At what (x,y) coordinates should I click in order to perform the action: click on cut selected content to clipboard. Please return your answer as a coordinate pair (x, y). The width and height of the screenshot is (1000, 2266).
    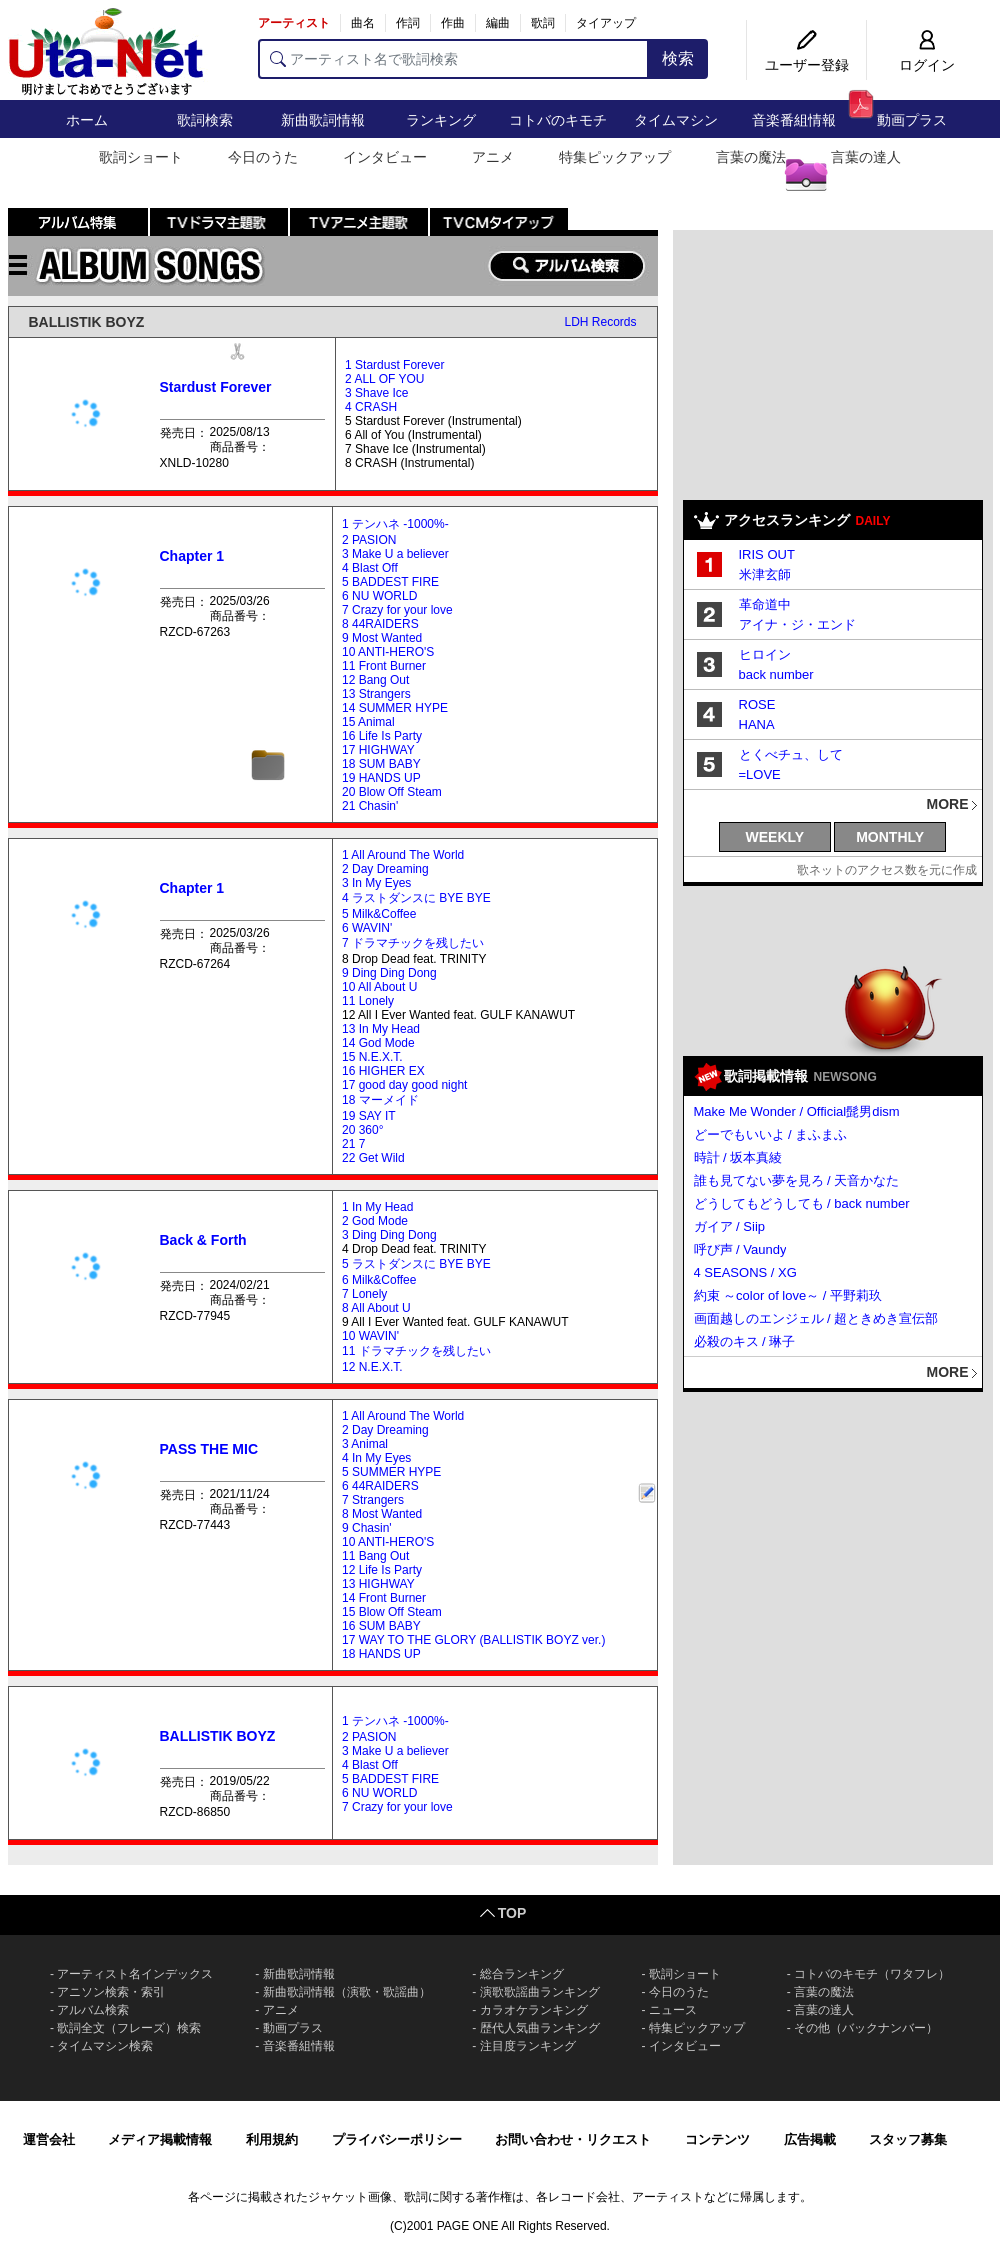
    Looking at the image, I should click on (237, 351).